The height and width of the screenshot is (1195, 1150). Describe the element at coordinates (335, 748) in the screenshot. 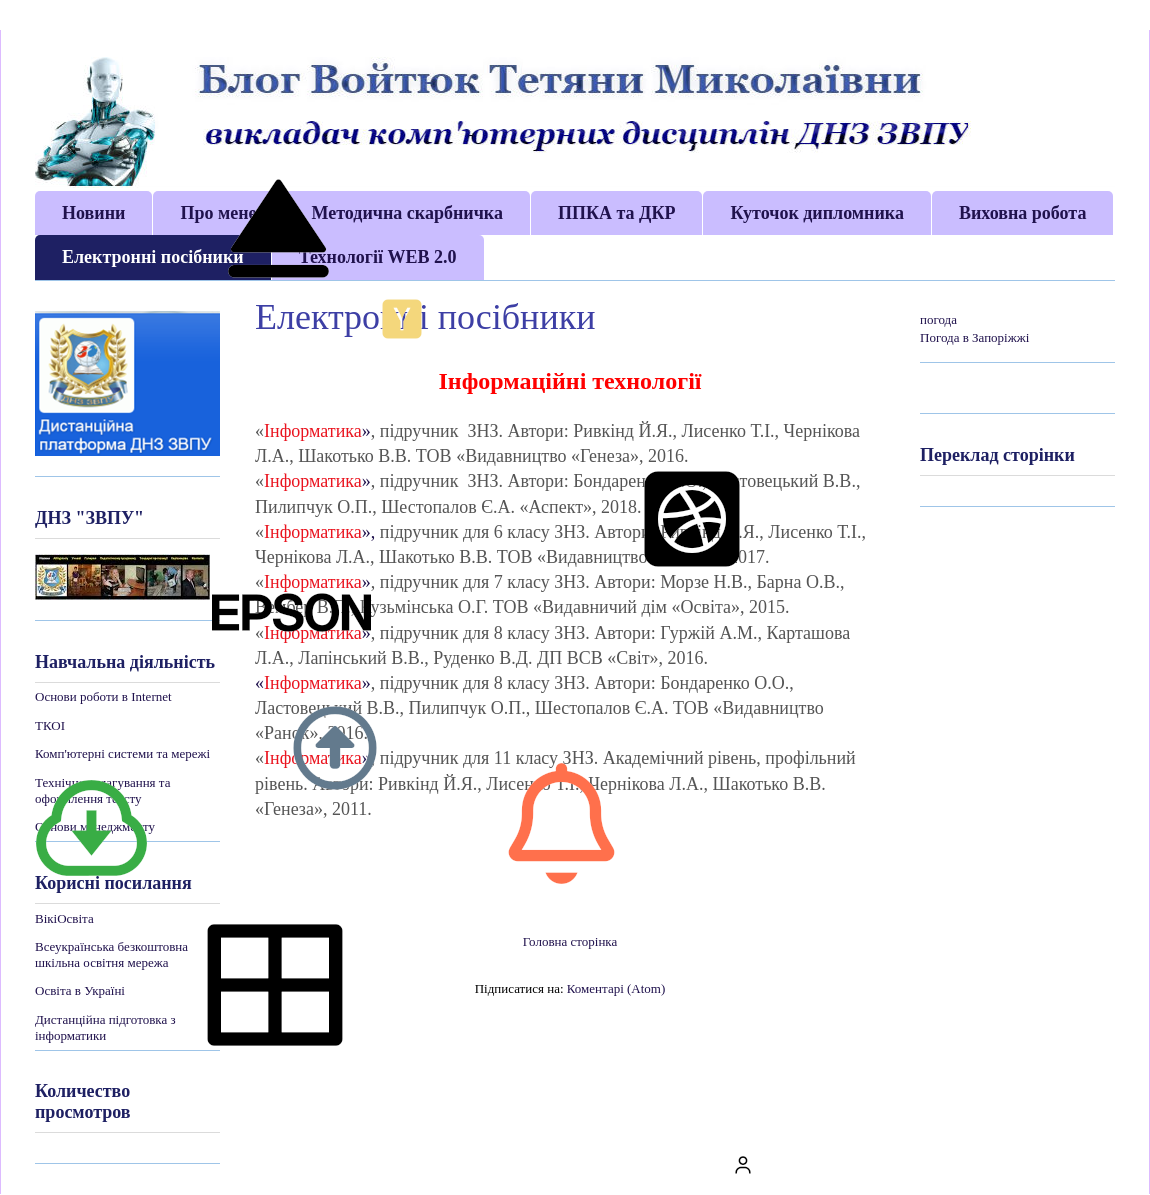

I see `scroll to top of page` at that location.